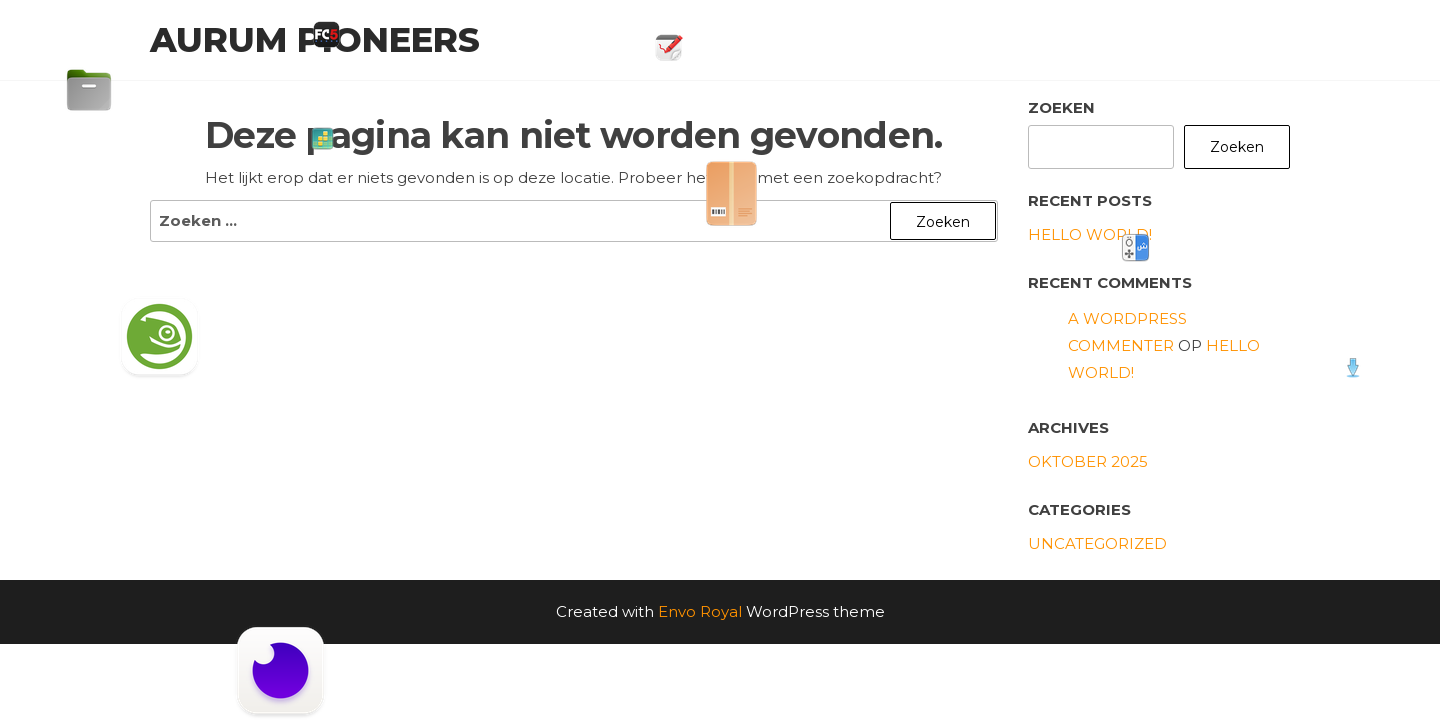  I want to click on open drawing app, so click(668, 47).